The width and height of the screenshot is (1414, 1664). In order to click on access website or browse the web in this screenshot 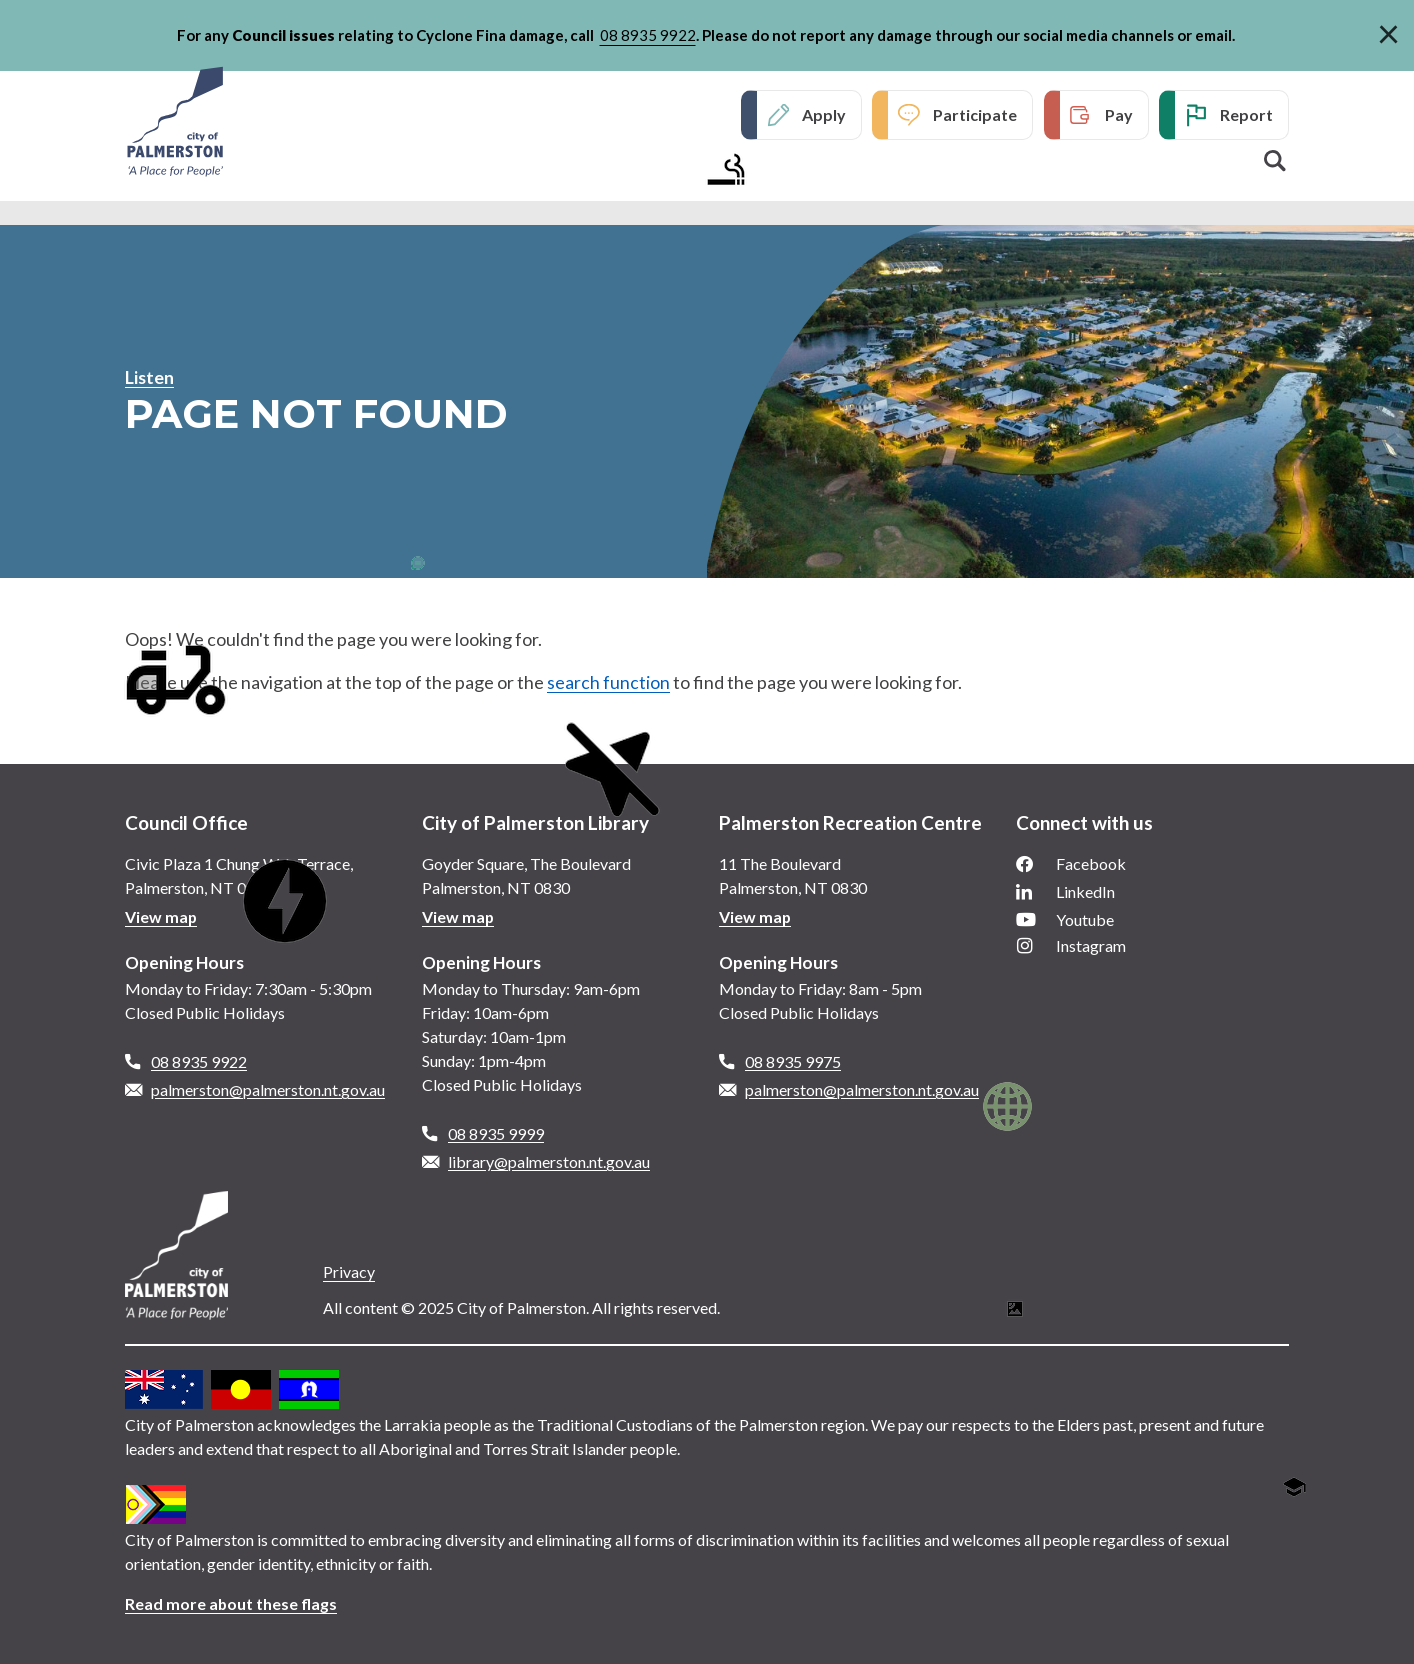, I will do `click(1007, 1106)`.